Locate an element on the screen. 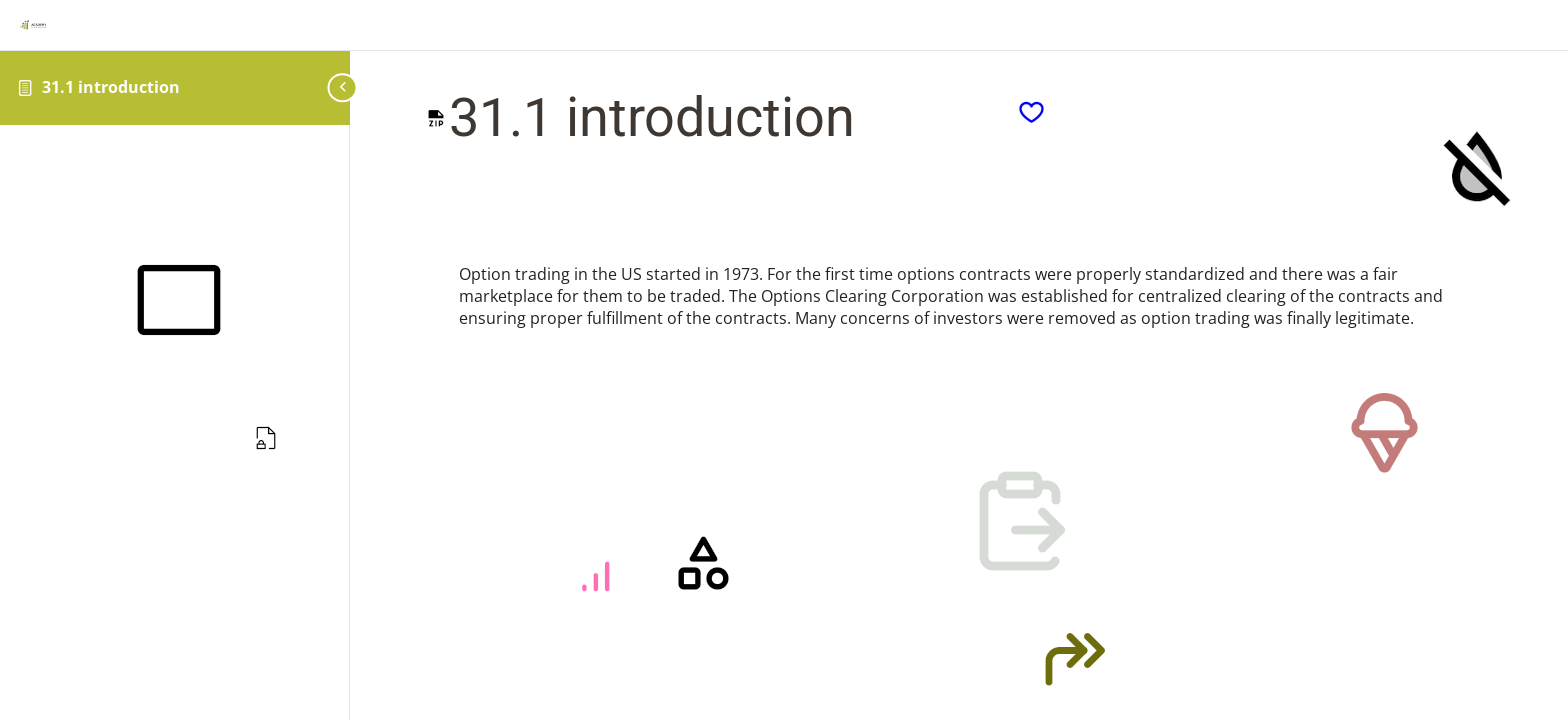 This screenshot has width=1568, height=720. access a locked or protected file is located at coordinates (266, 438).